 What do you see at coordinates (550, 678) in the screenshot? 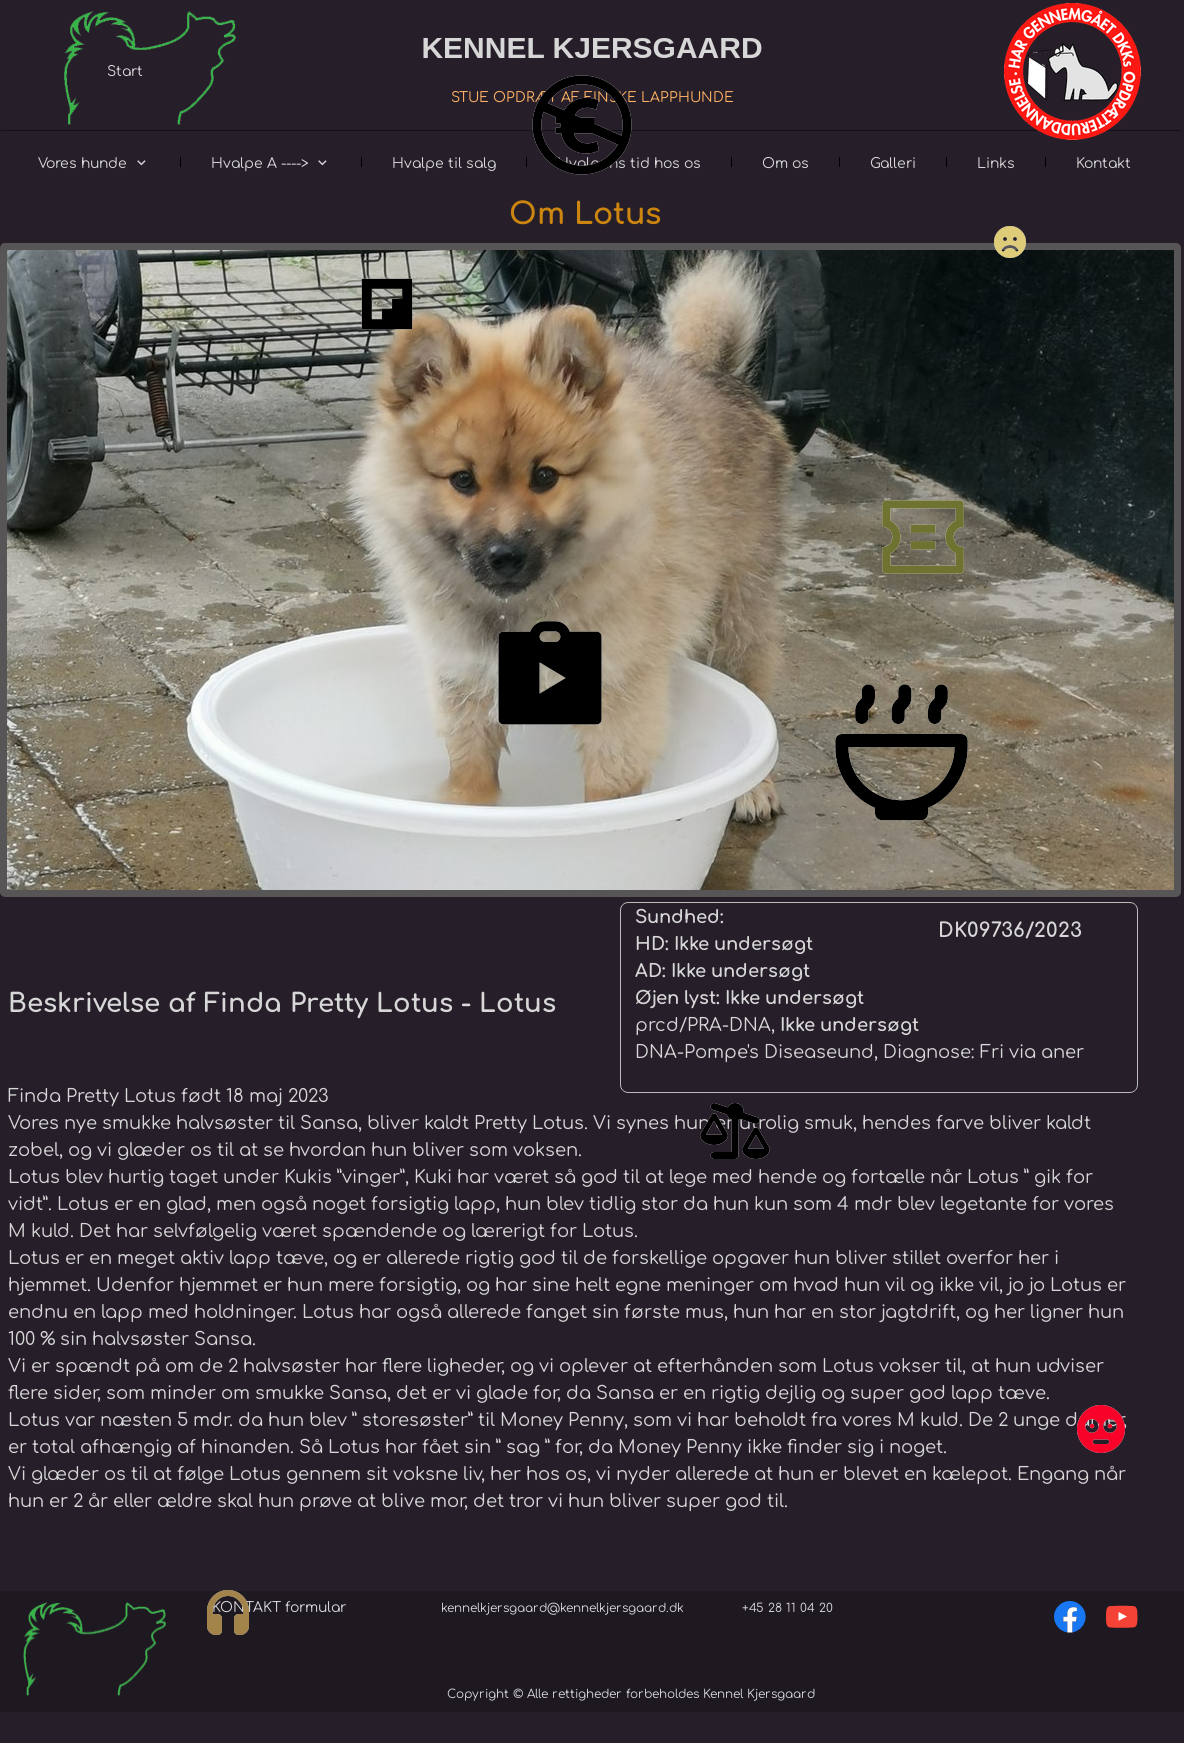
I see `start a presentation or slideshow` at bounding box center [550, 678].